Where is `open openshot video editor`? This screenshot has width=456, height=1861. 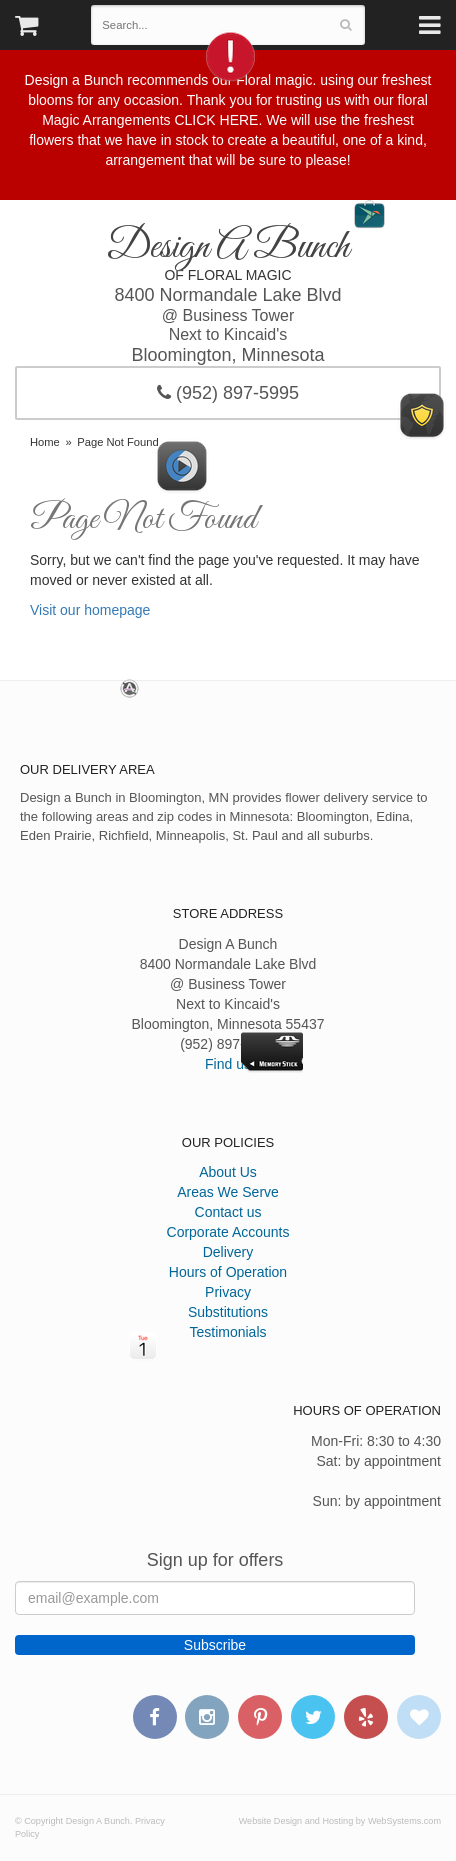 open openshot video editor is located at coordinates (182, 466).